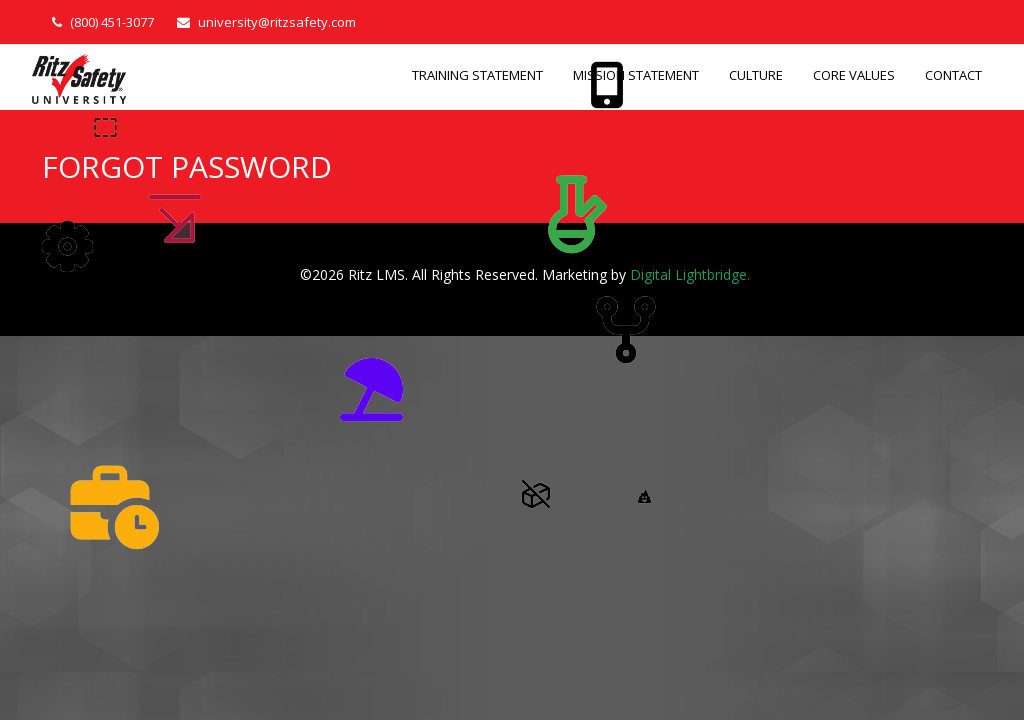 This screenshot has width=1024, height=720. I want to click on access chemistry or laboratory tools, so click(575, 214).